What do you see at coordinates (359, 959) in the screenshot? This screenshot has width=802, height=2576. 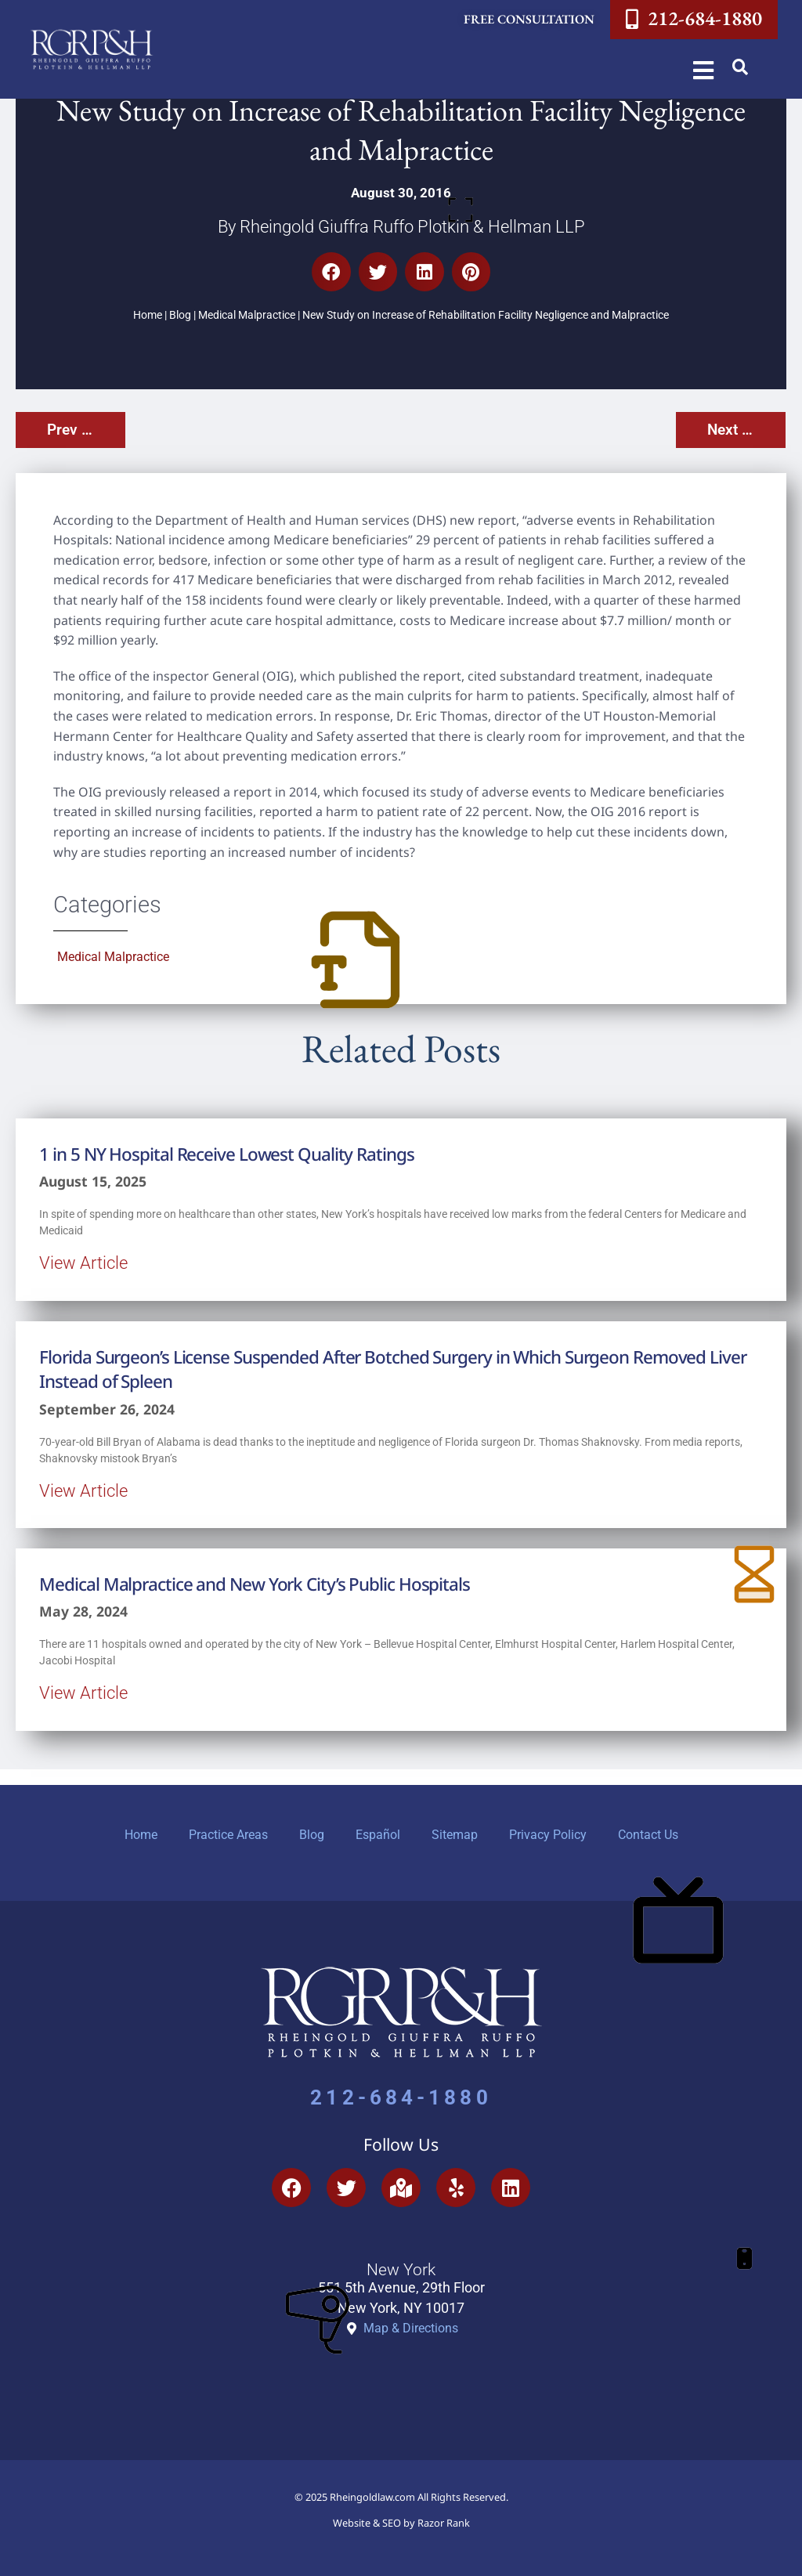 I see `text or document file type` at bounding box center [359, 959].